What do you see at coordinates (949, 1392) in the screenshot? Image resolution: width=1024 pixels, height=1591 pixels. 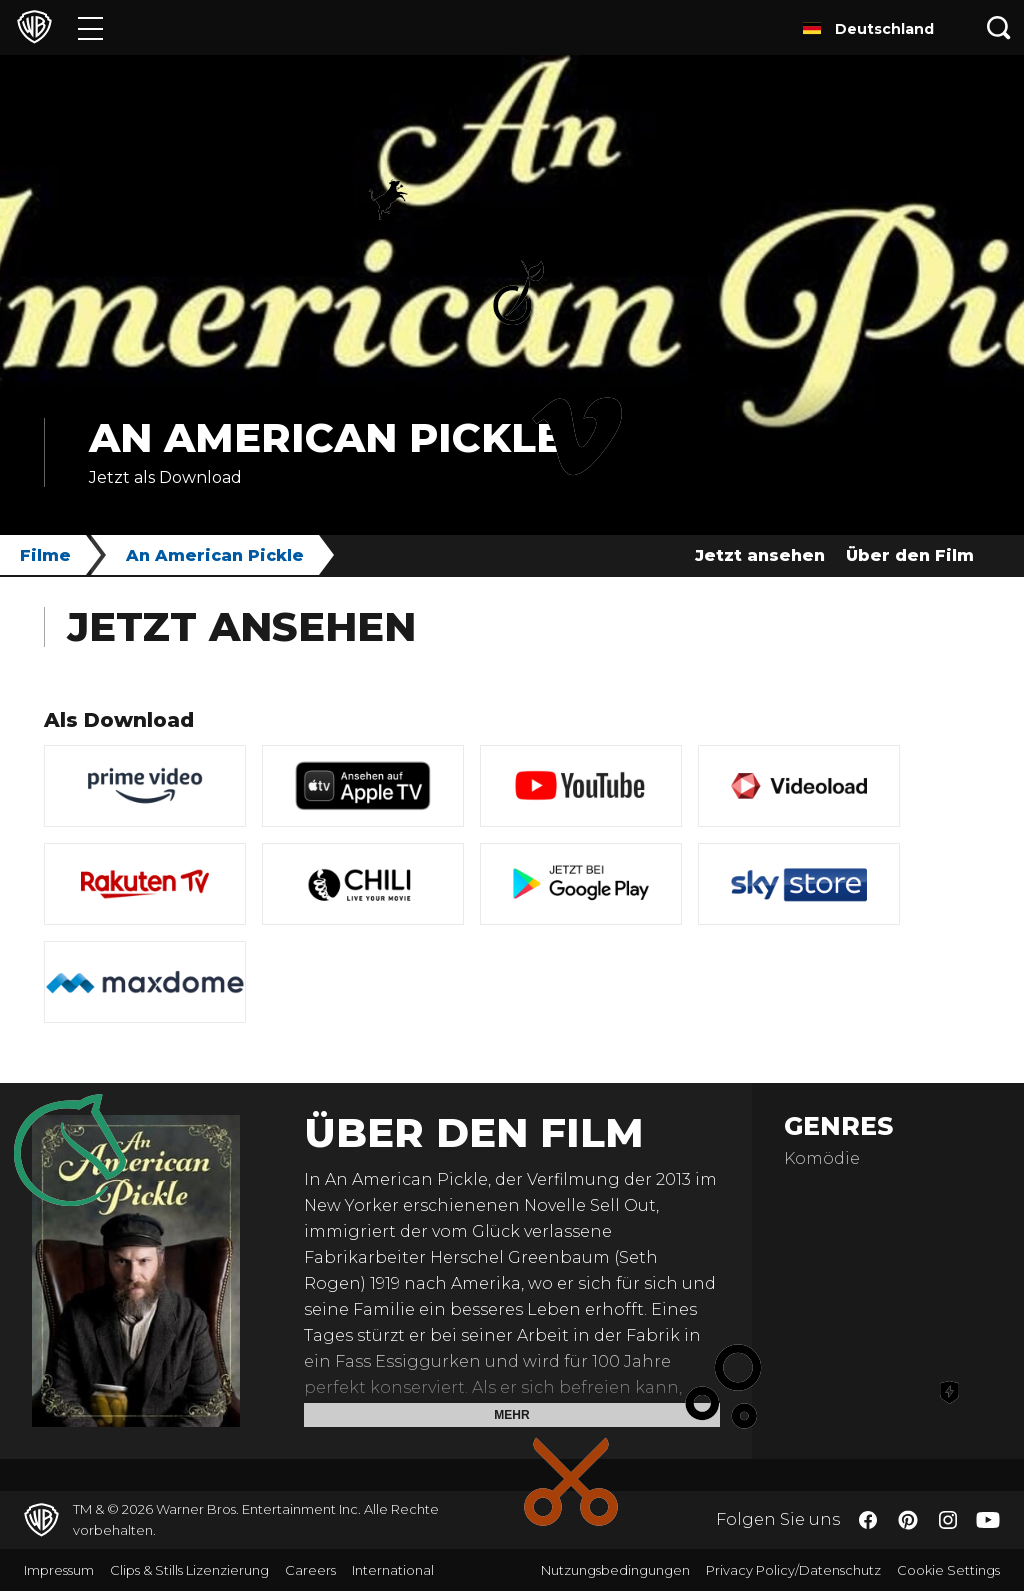 I see `indicates active security protection or firewall enabled` at bounding box center [949, 1392].